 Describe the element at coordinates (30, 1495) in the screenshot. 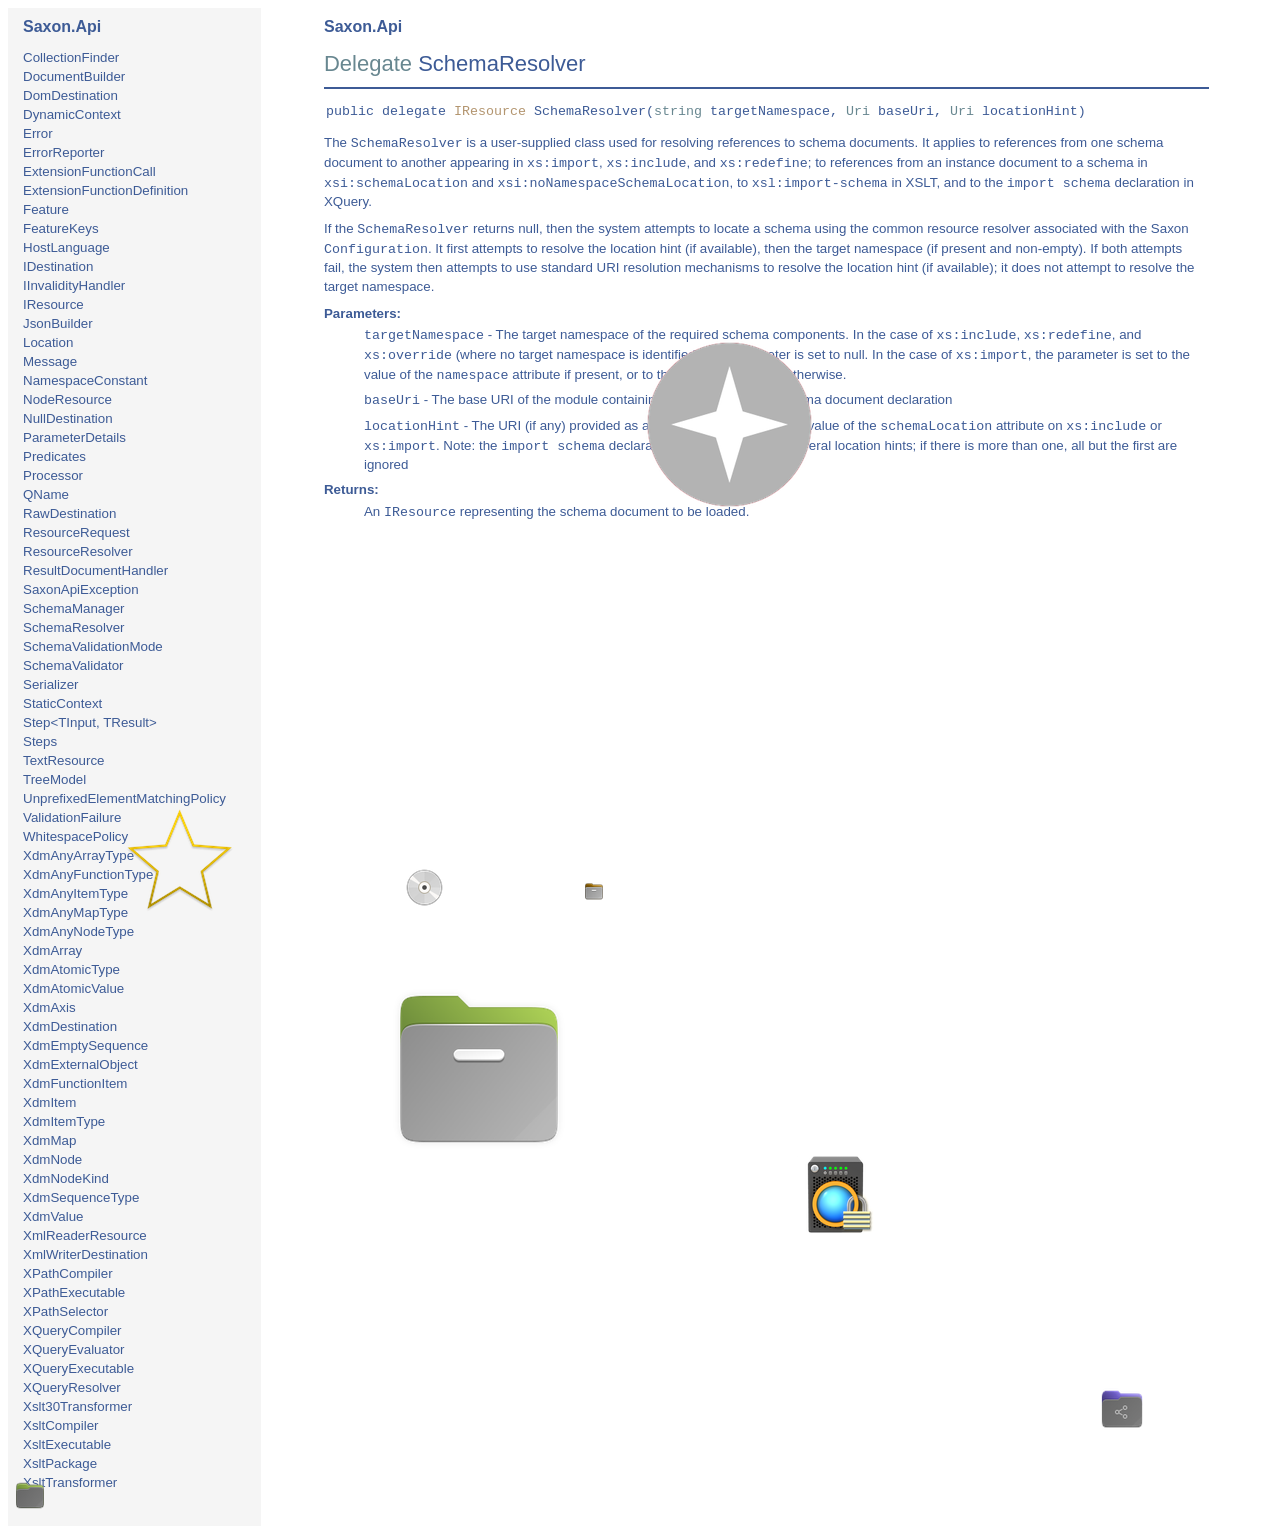

I see `open a folder or directory` at that location.